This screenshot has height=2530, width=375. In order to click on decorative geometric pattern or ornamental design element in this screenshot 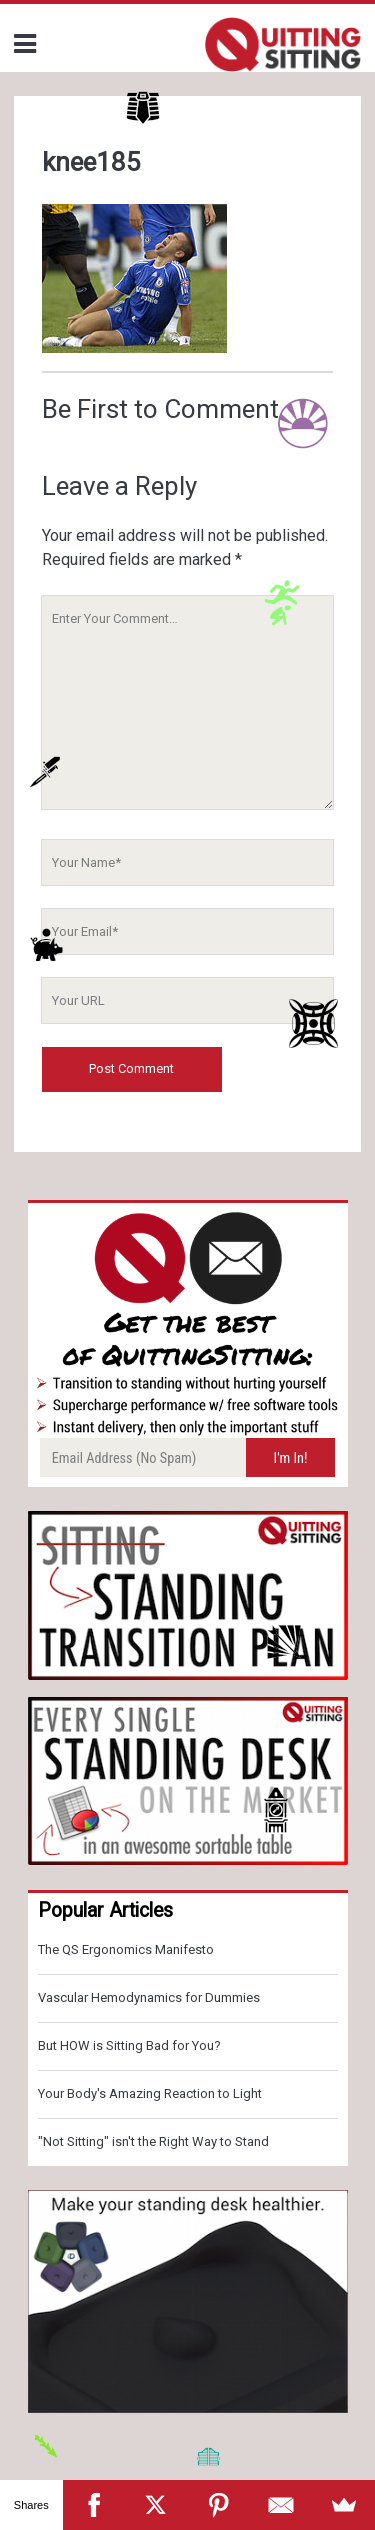, I will do `click(313, 1023)`.